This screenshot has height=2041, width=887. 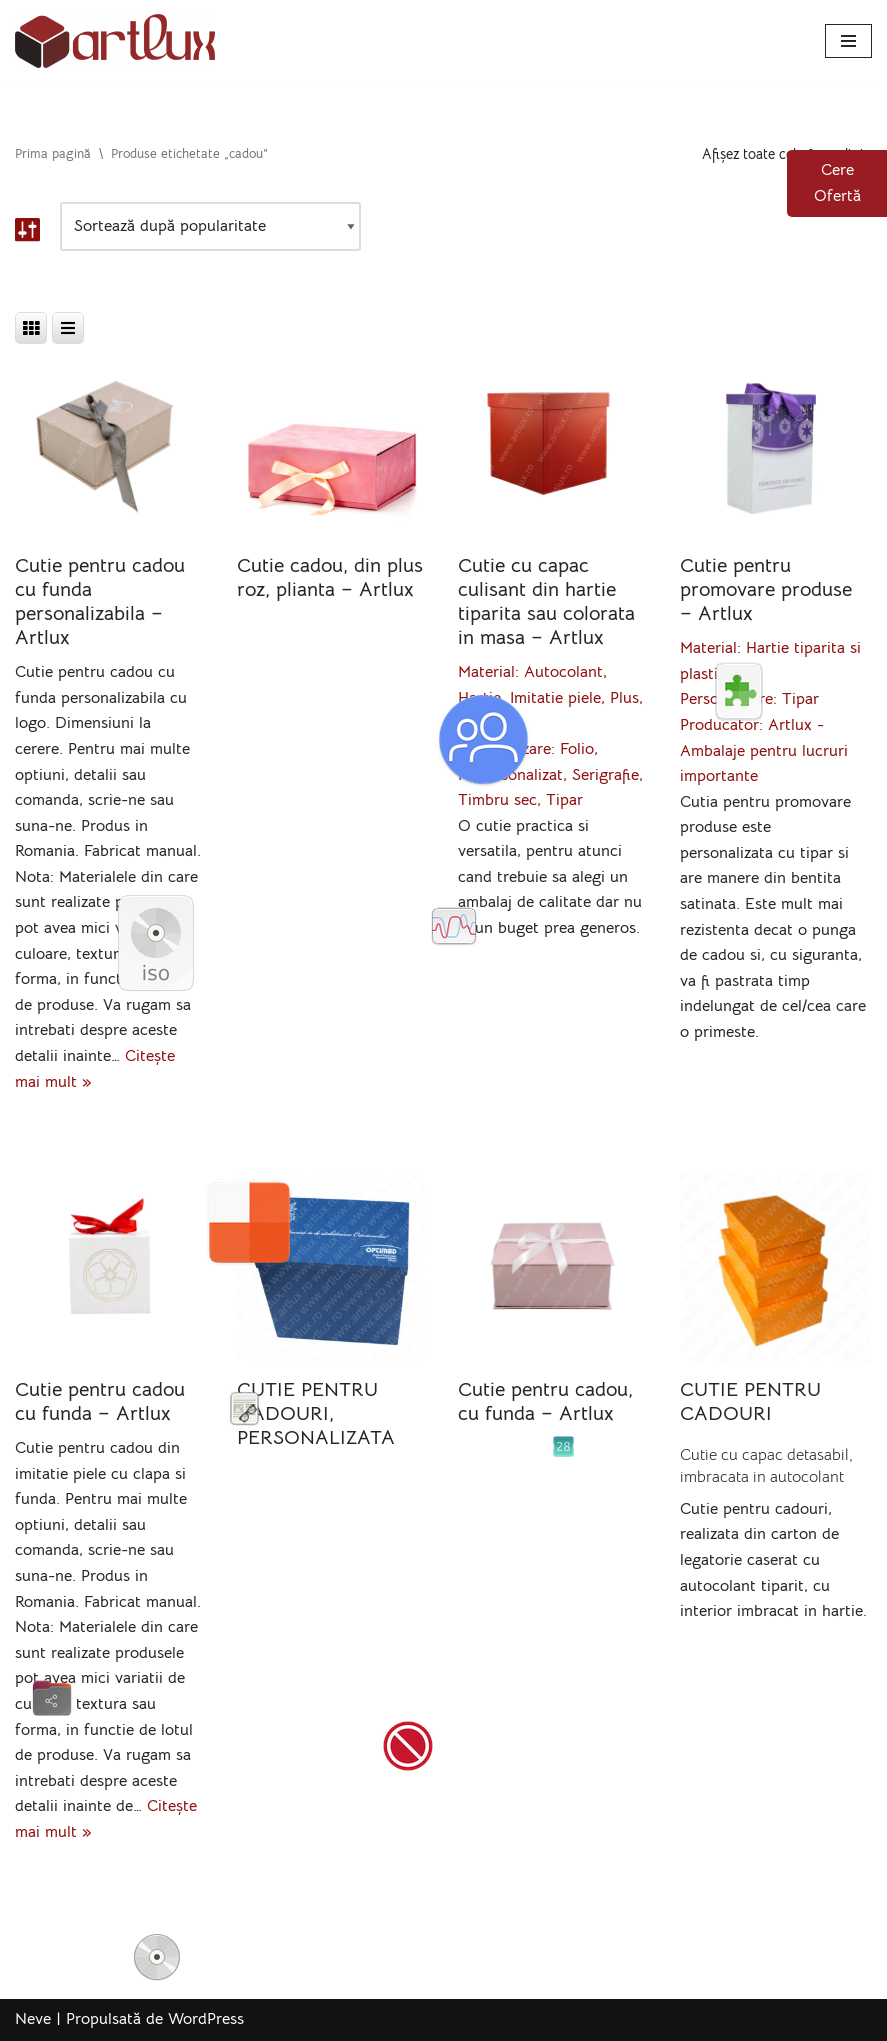 I want to click on open your public shared folder, so click(x=52, y=1698).